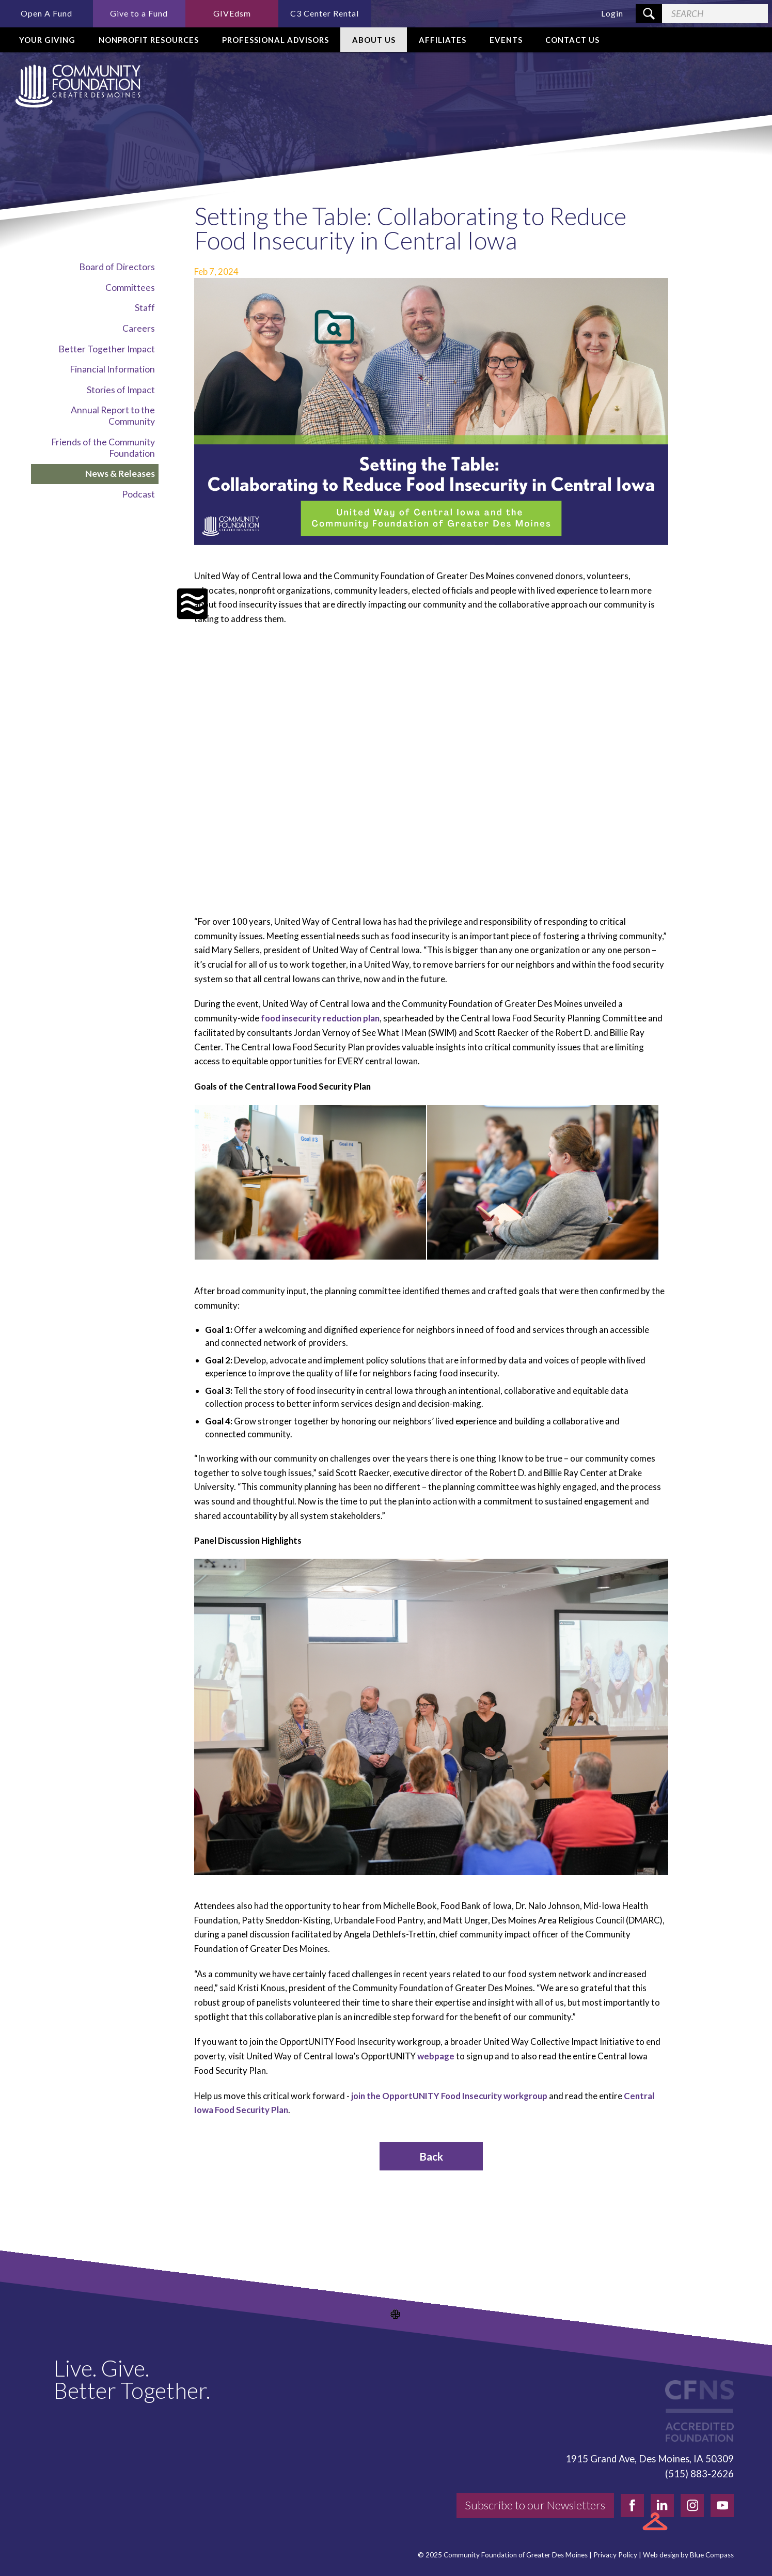 The width and height of the screenshot is (772, 2576). I want to click on search within a folder, so click(334, 328).